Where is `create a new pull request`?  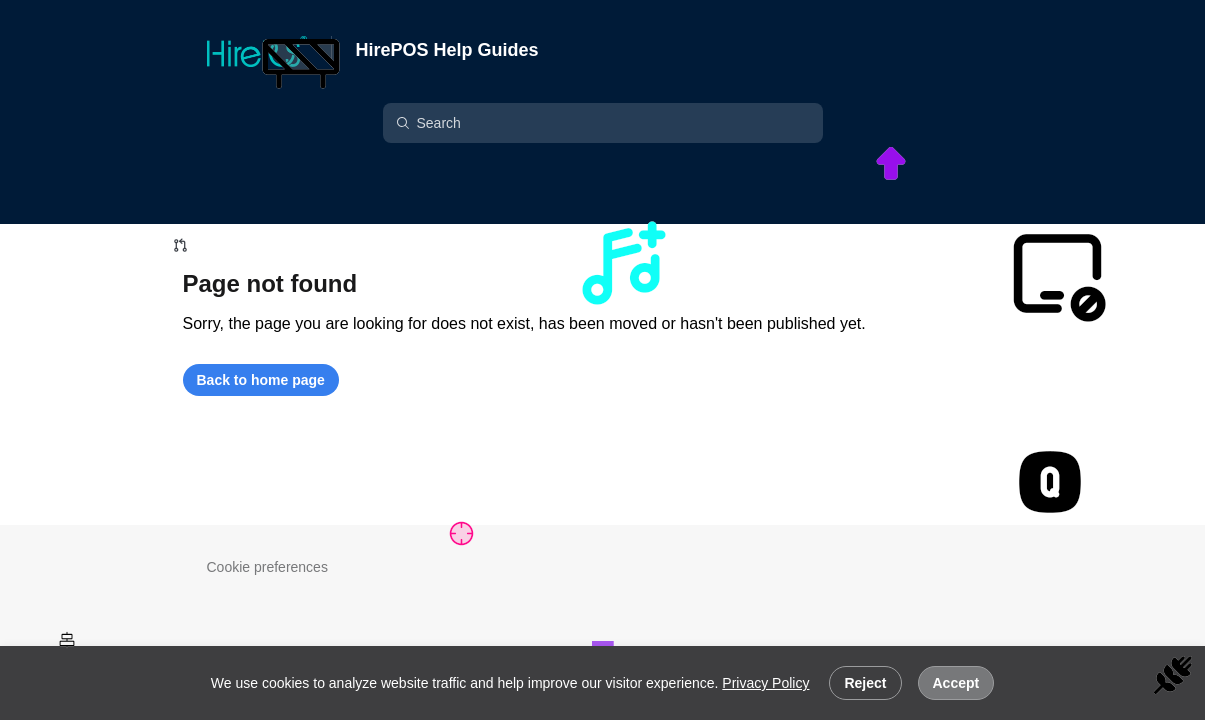 create a new pull request is located at coordinates (180, 245).